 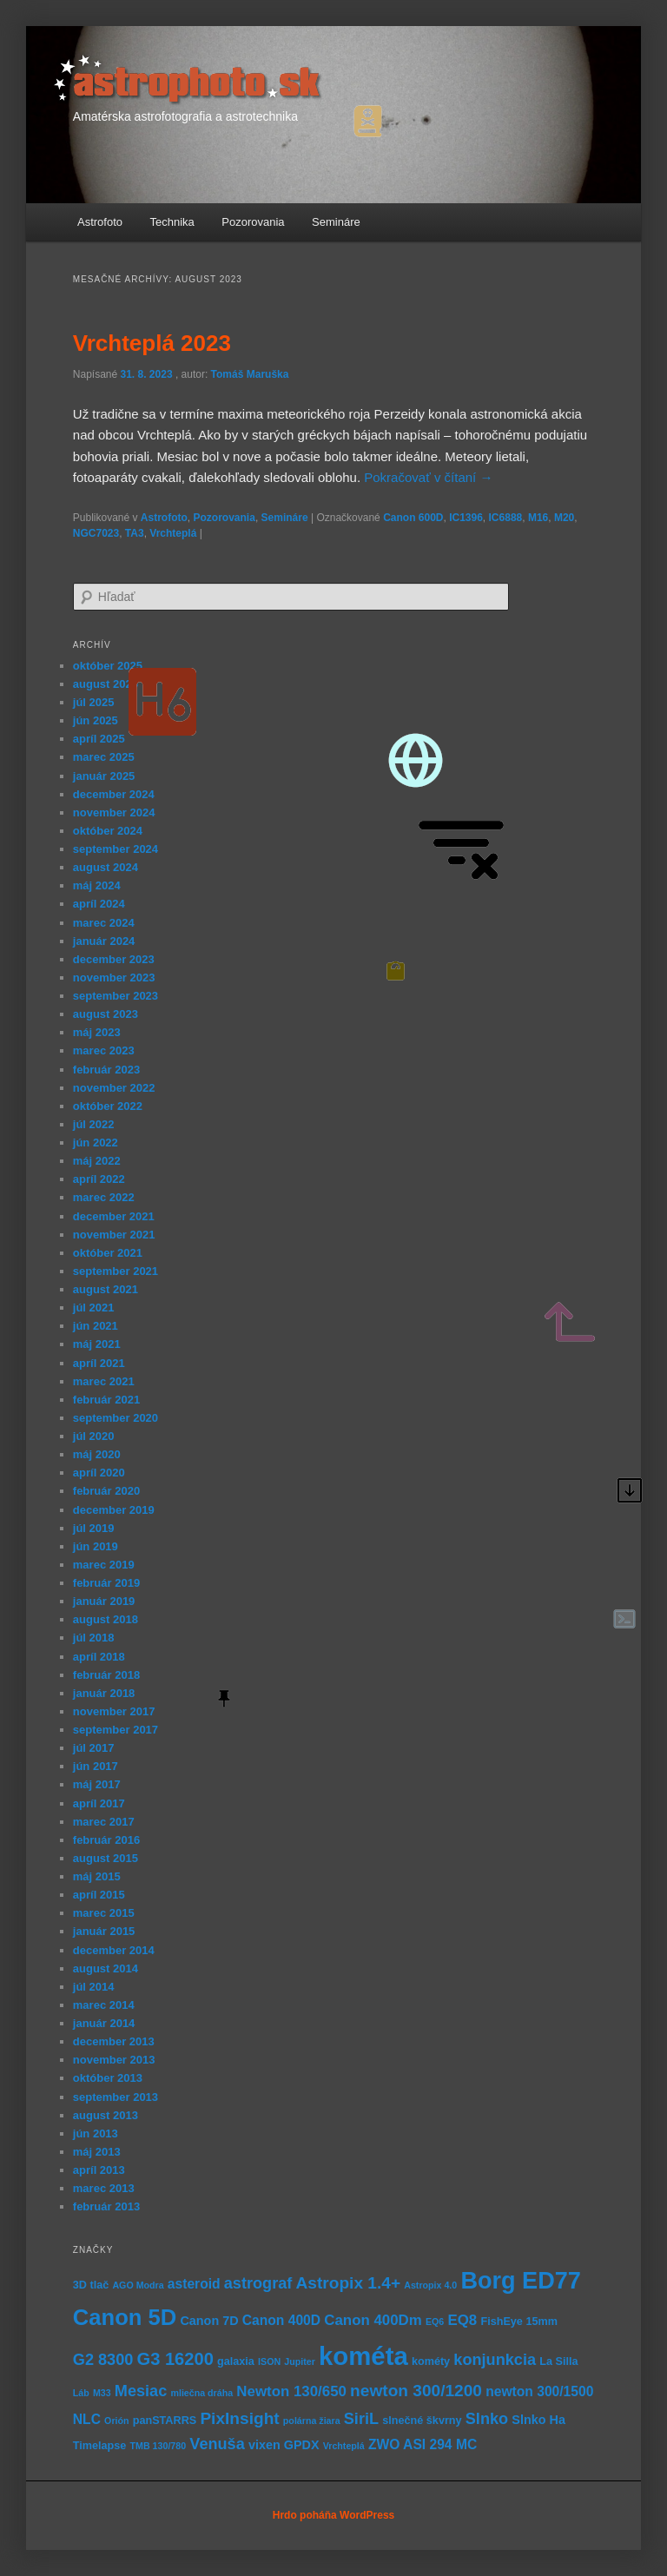 I want to click on download file or content, so click(x=630, y=1490).